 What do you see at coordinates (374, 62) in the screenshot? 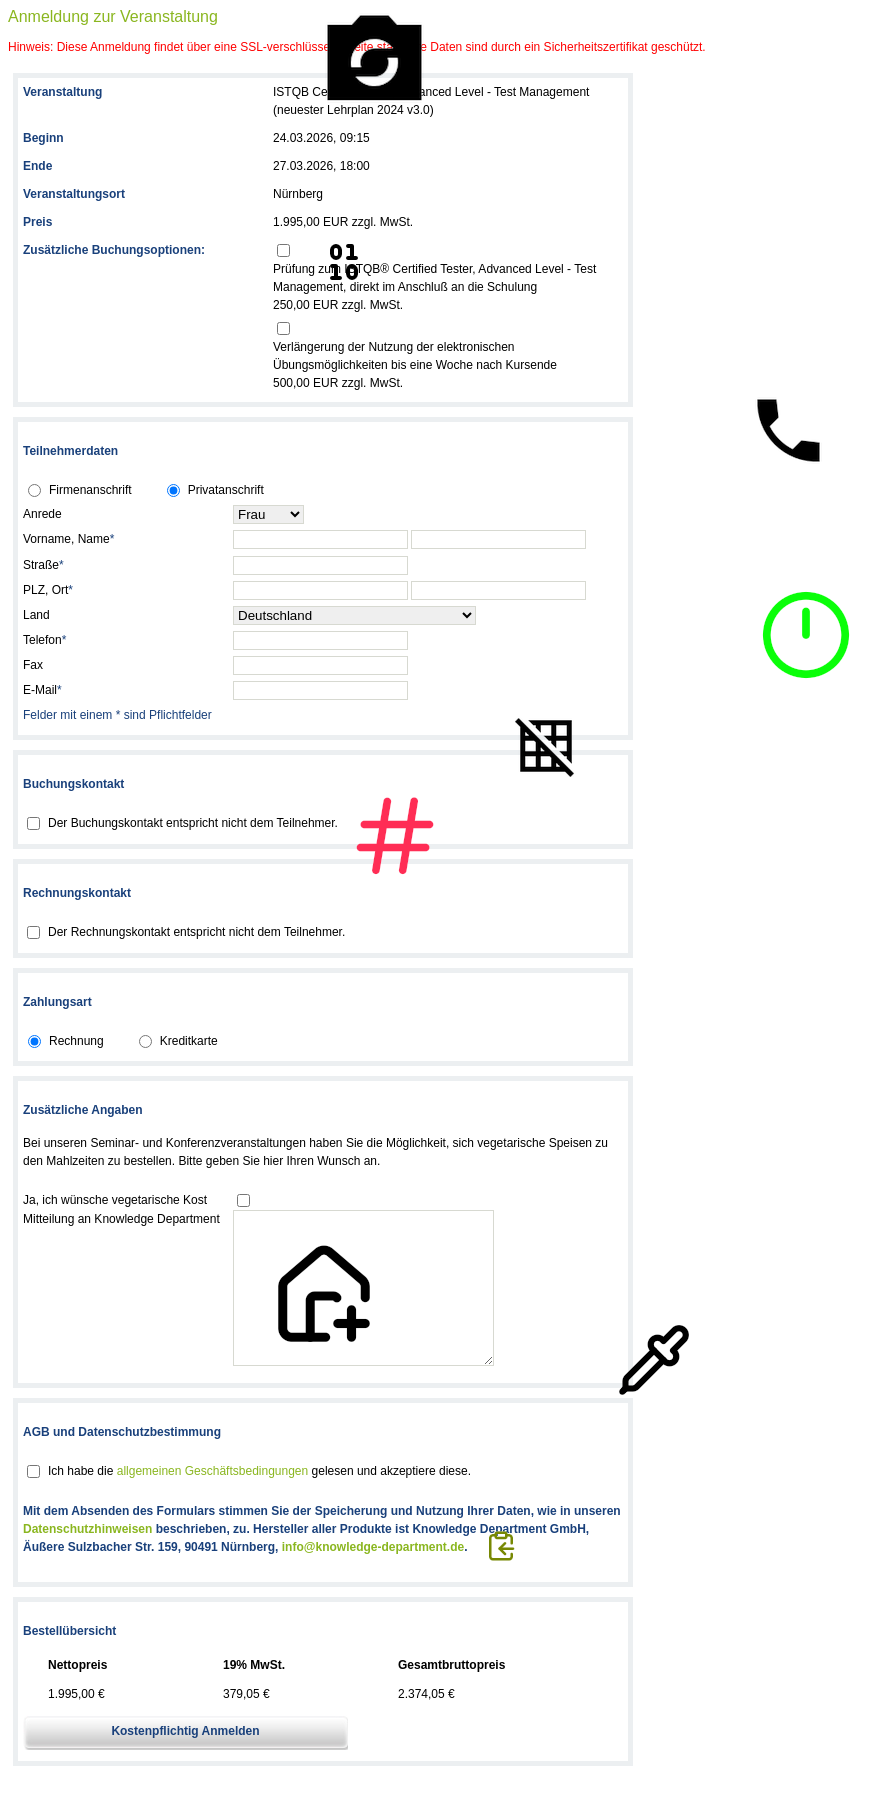
I see `switch to party mode camera filter` at bounding box center [374, 62].